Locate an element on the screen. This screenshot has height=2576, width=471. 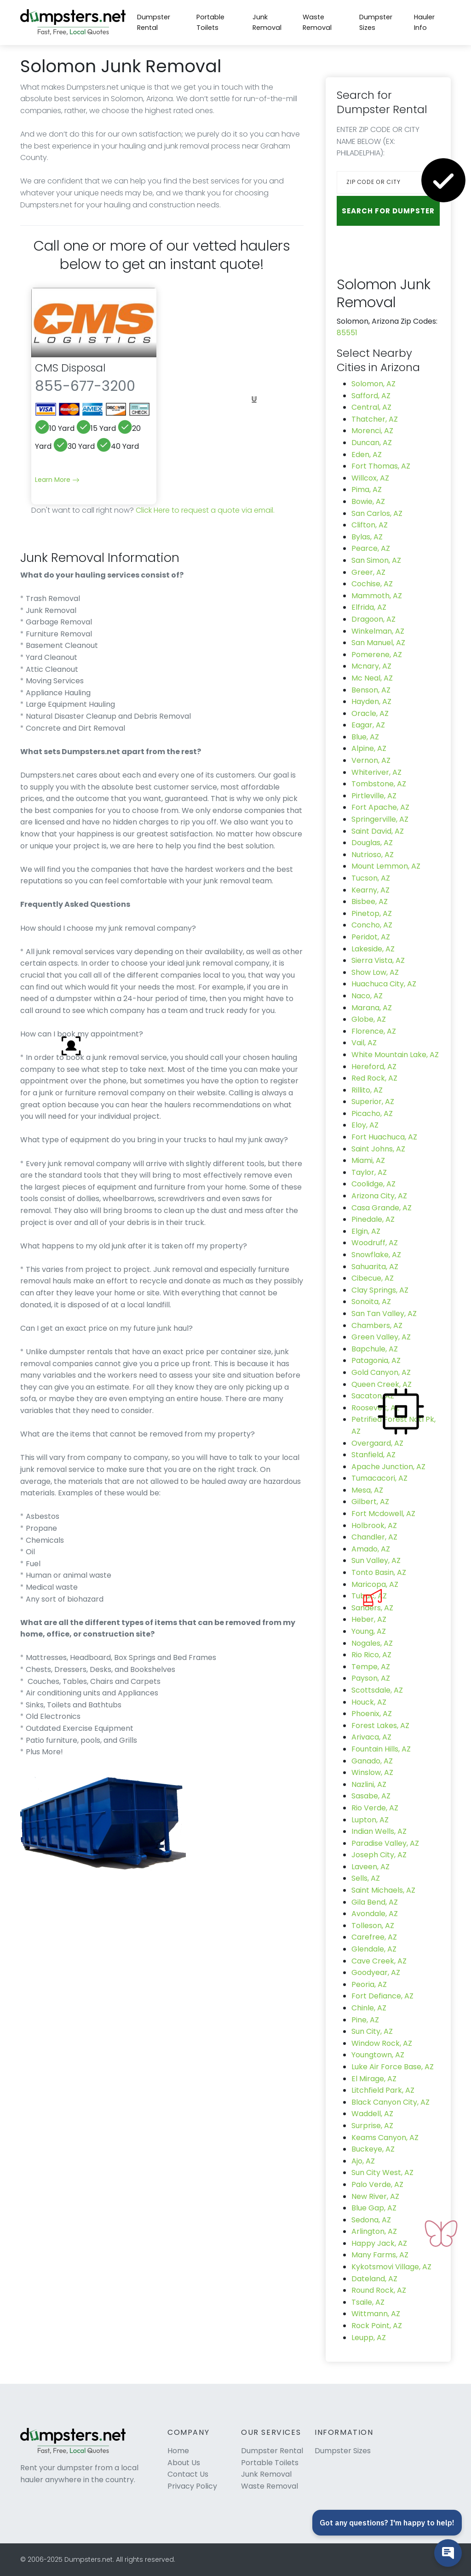
indicates a nature or wildlife category is located at coordinates (441, 2233).